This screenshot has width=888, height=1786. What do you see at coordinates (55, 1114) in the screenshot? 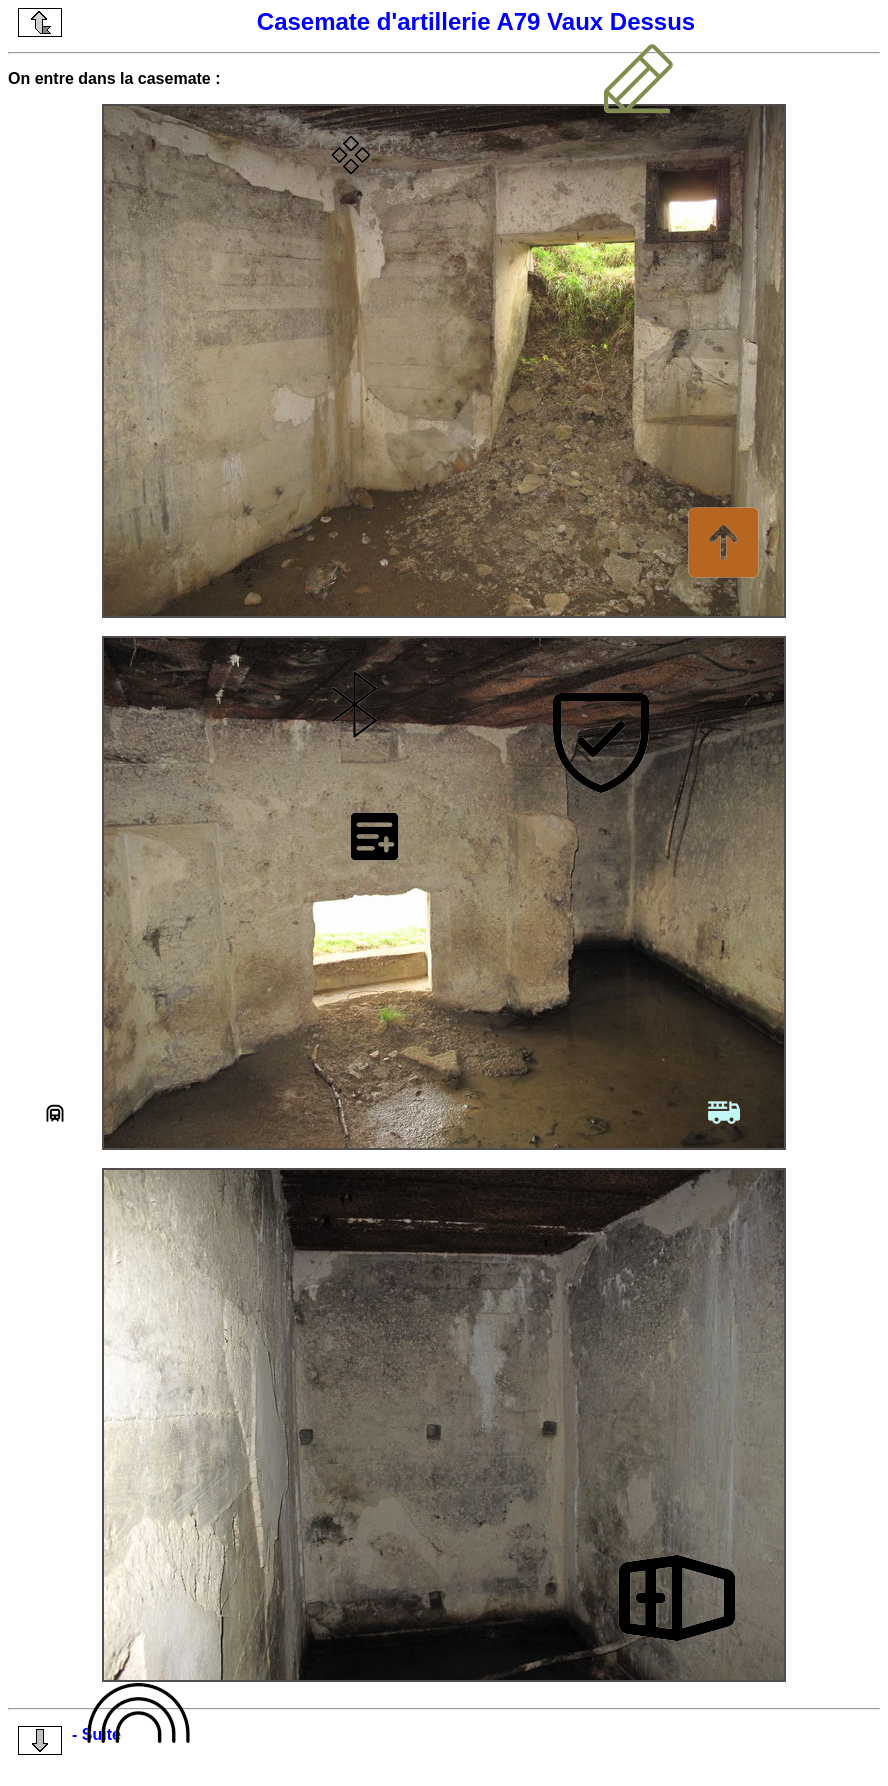
I see `view subway or metro transit options` at bounding box center [55, 1114].